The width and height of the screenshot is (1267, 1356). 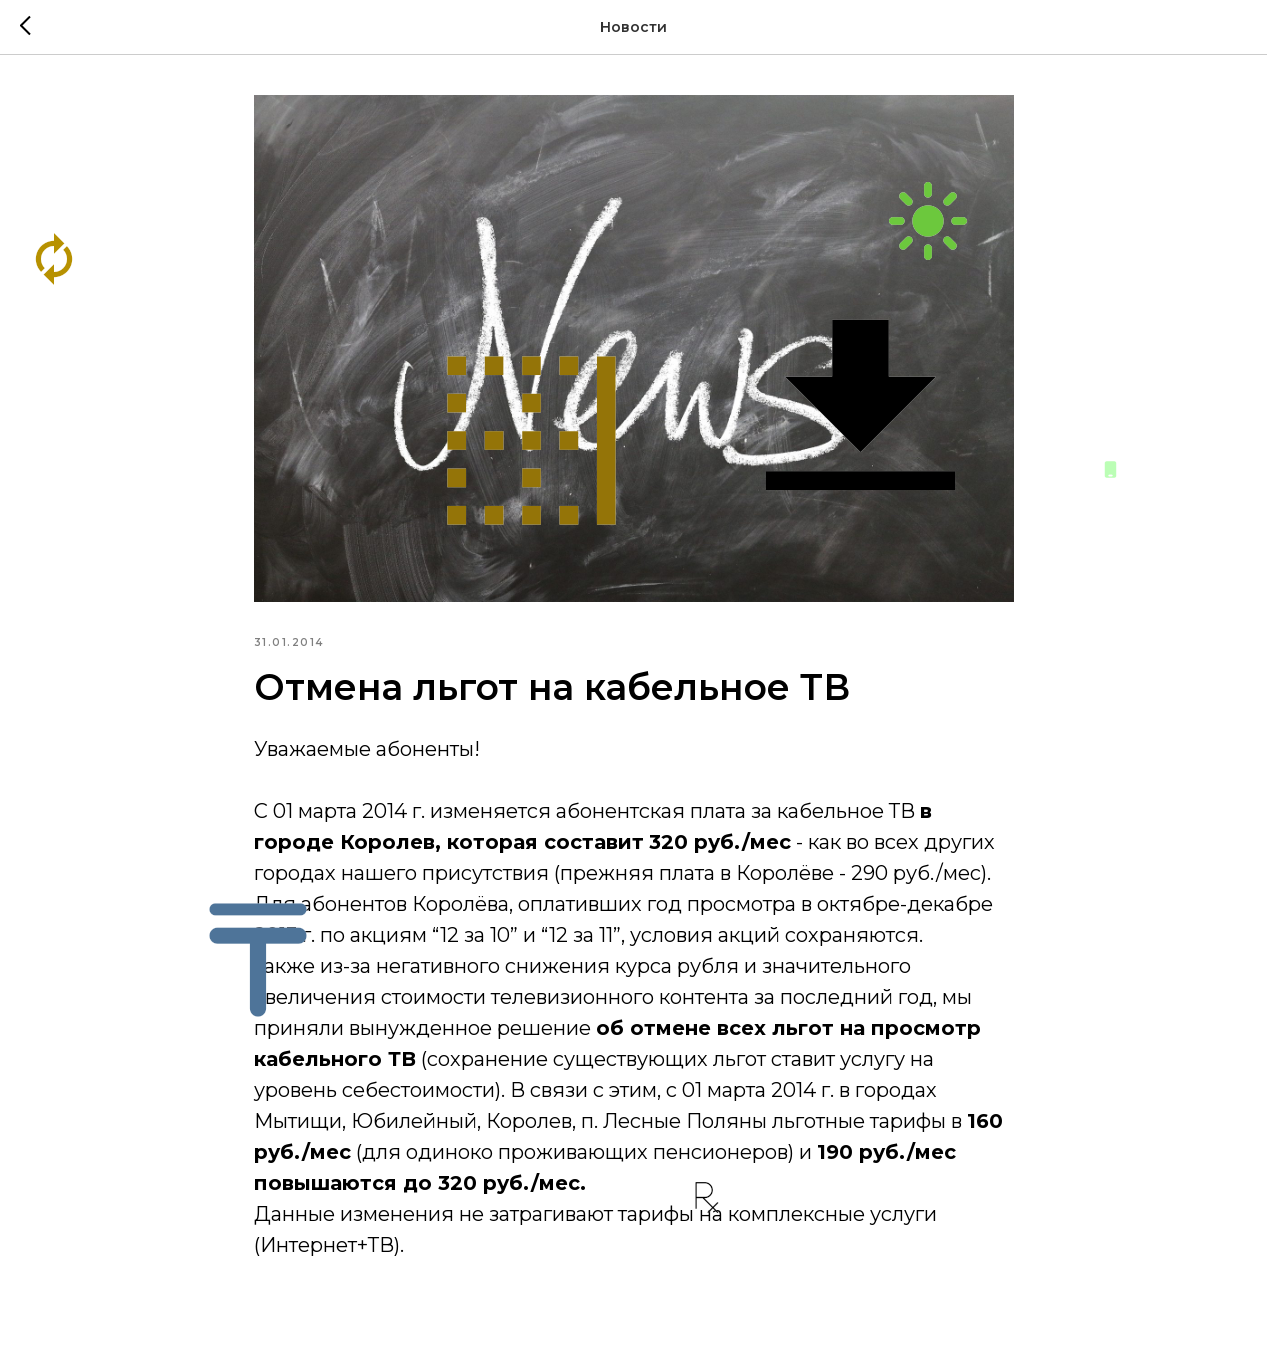 I want to click on refresh the current page or content, so click(x=54, y=259).